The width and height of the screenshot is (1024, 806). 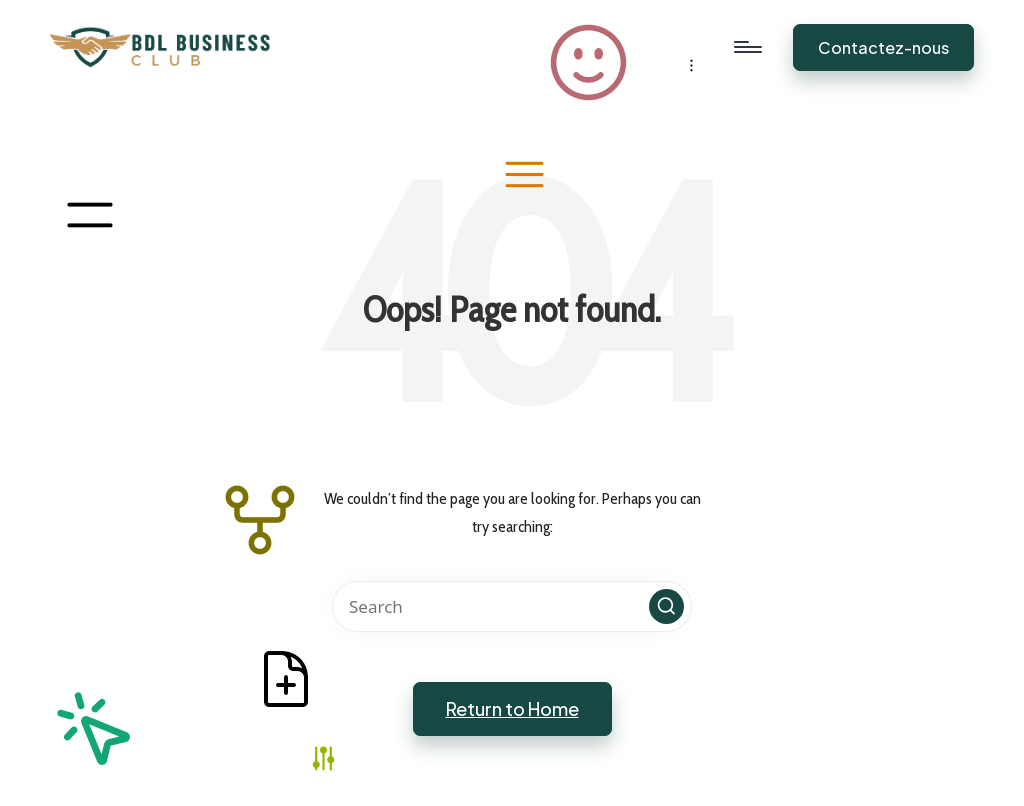 What do you see at coordinates (323, 758) in the screenshot?
I see `open settings or preferences` at bounding box center [323, 758].